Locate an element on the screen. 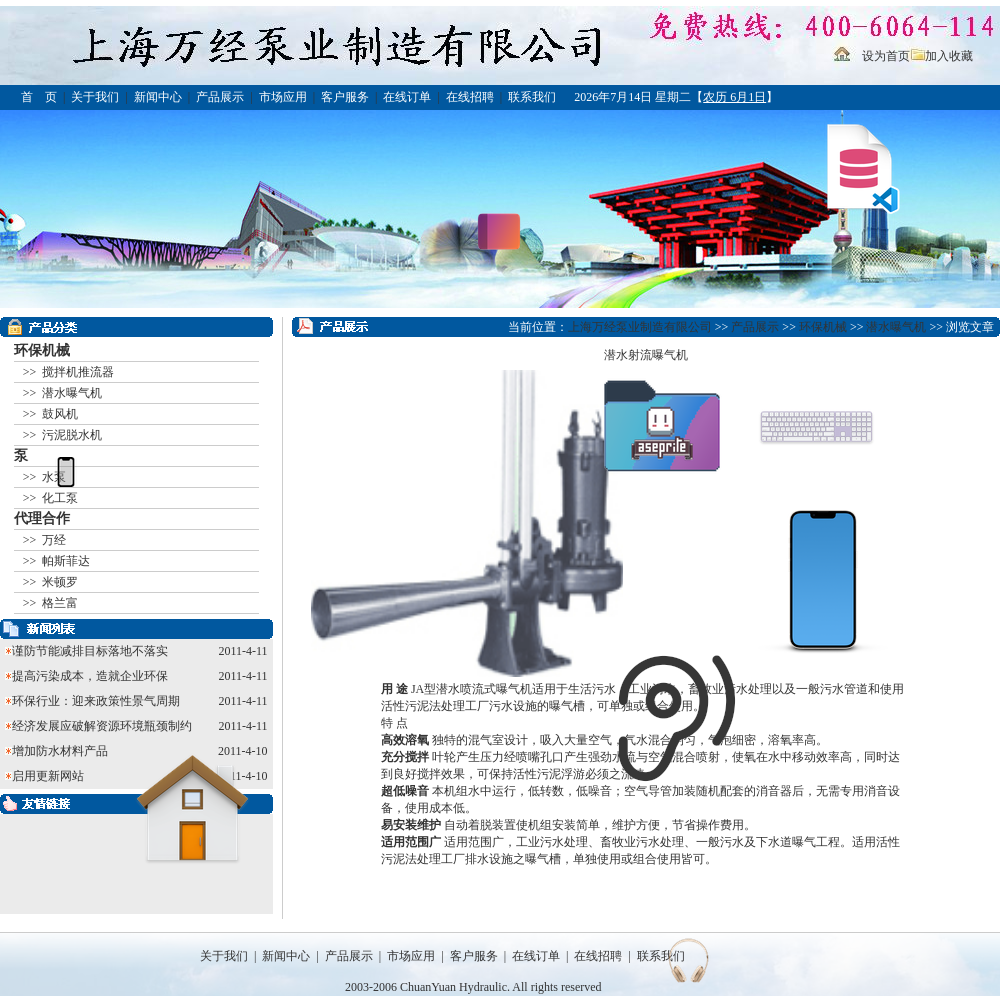 This screenshot has height=996, width=1000. connect bluetooth headphones is located at coordinates (688, 960).